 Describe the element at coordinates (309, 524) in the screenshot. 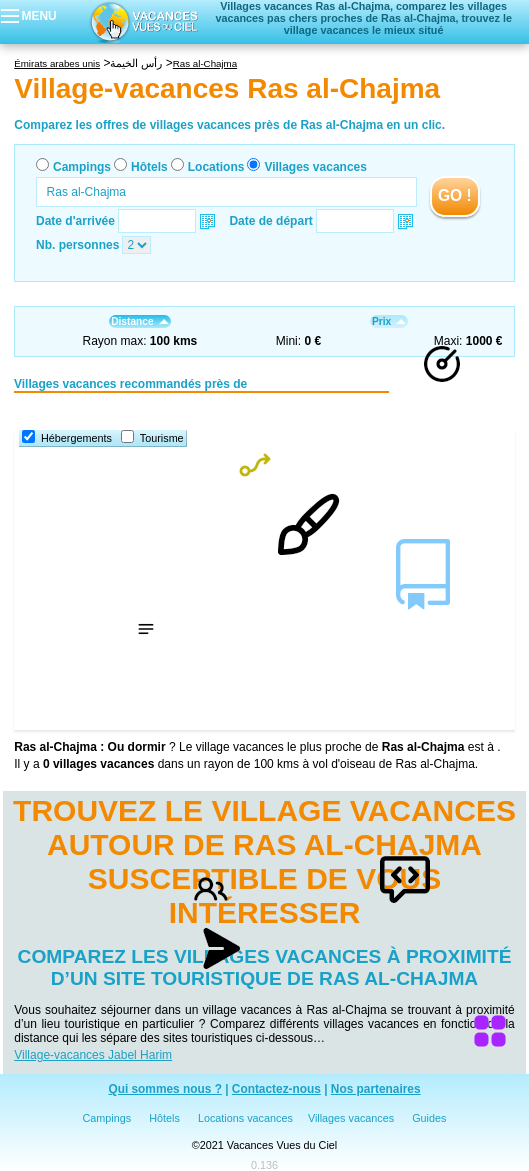

I see `customize appearance or theme settings` at that location.